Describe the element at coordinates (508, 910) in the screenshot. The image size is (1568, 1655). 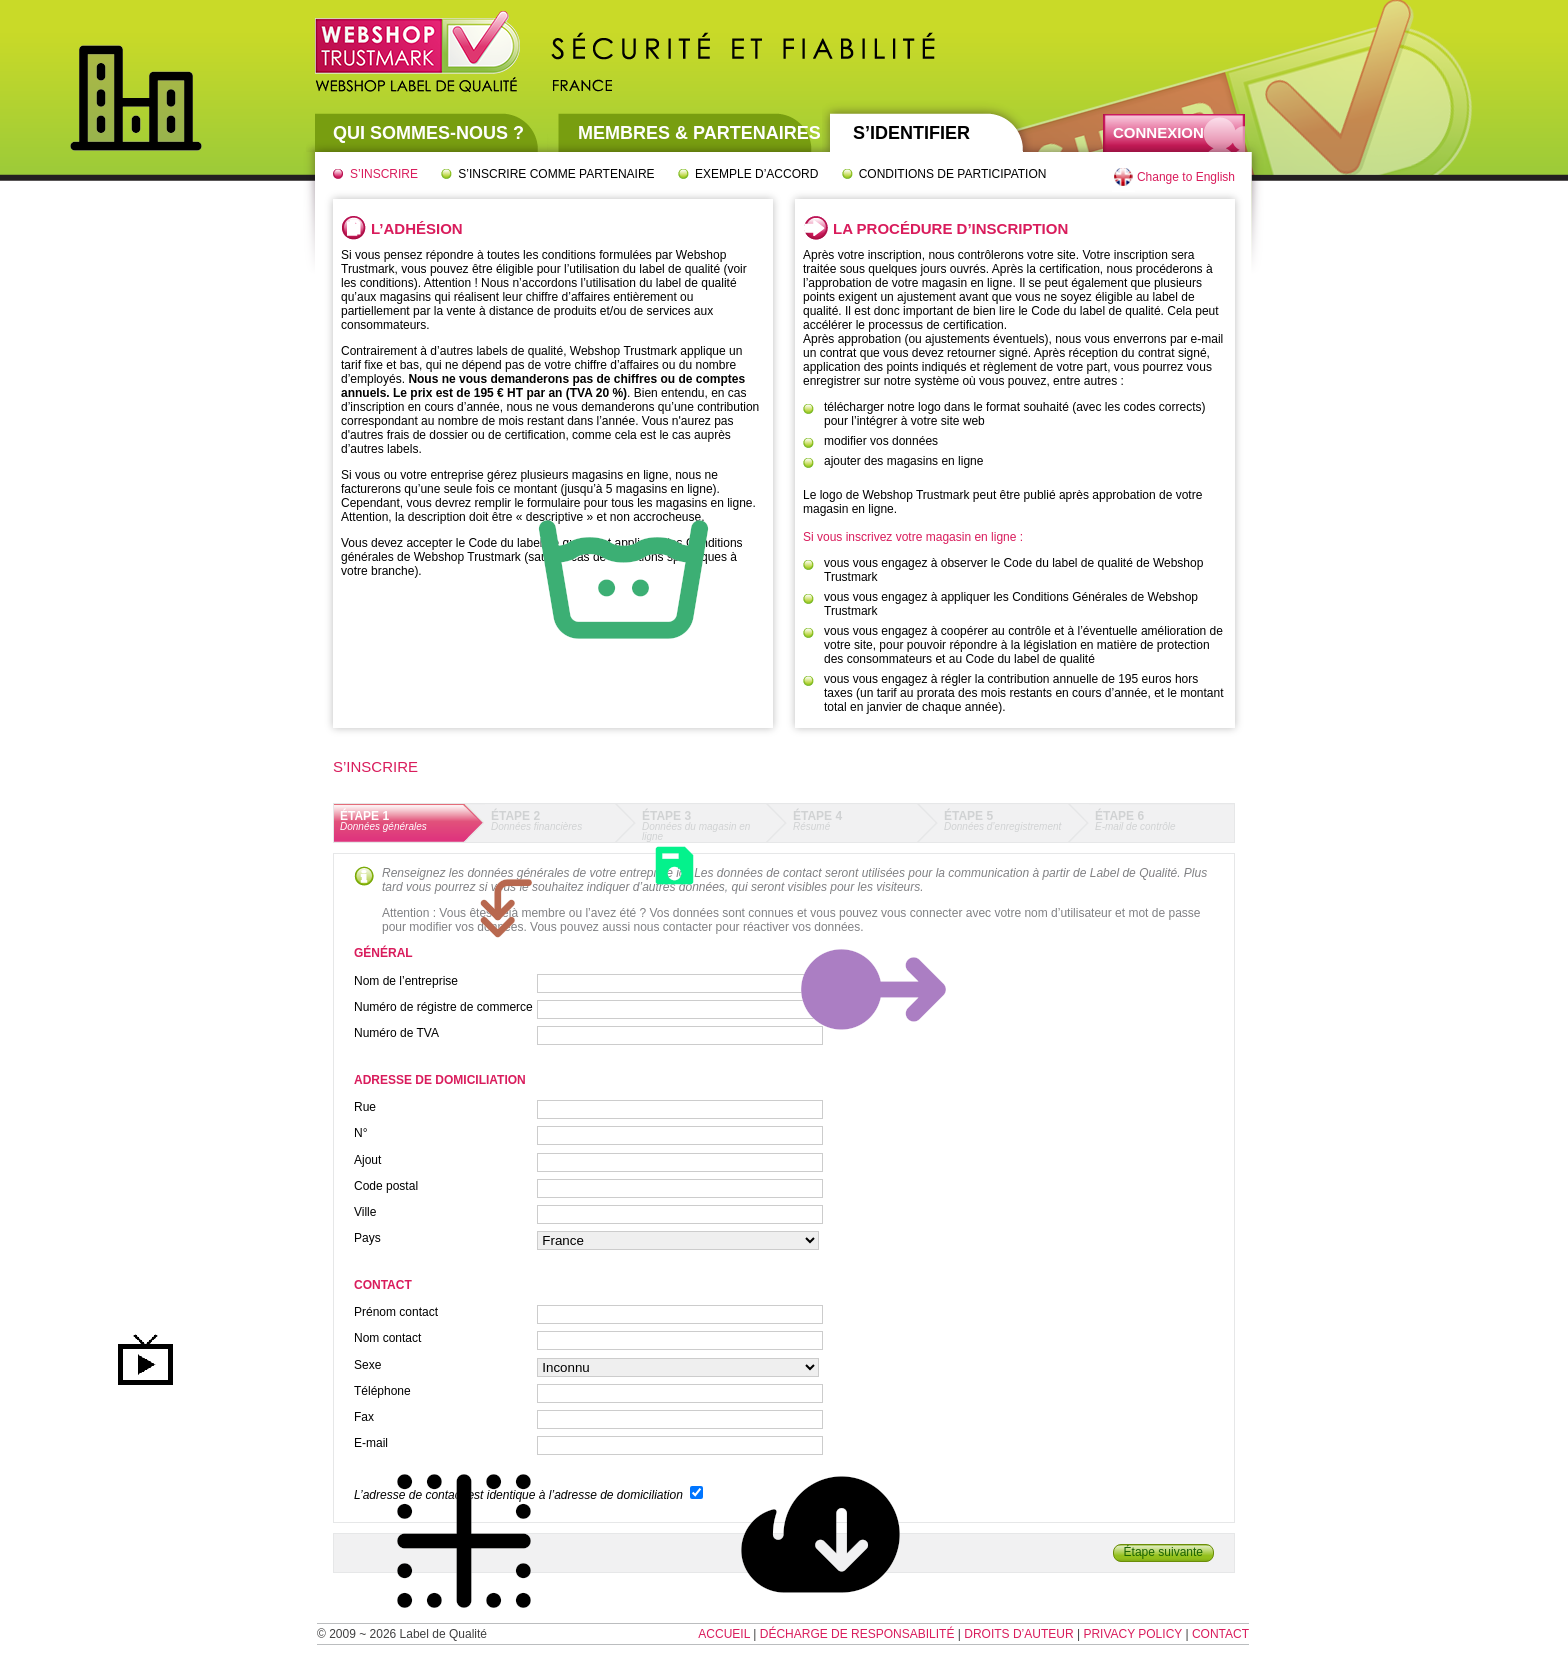
I see `go back and scroll down` at that location.